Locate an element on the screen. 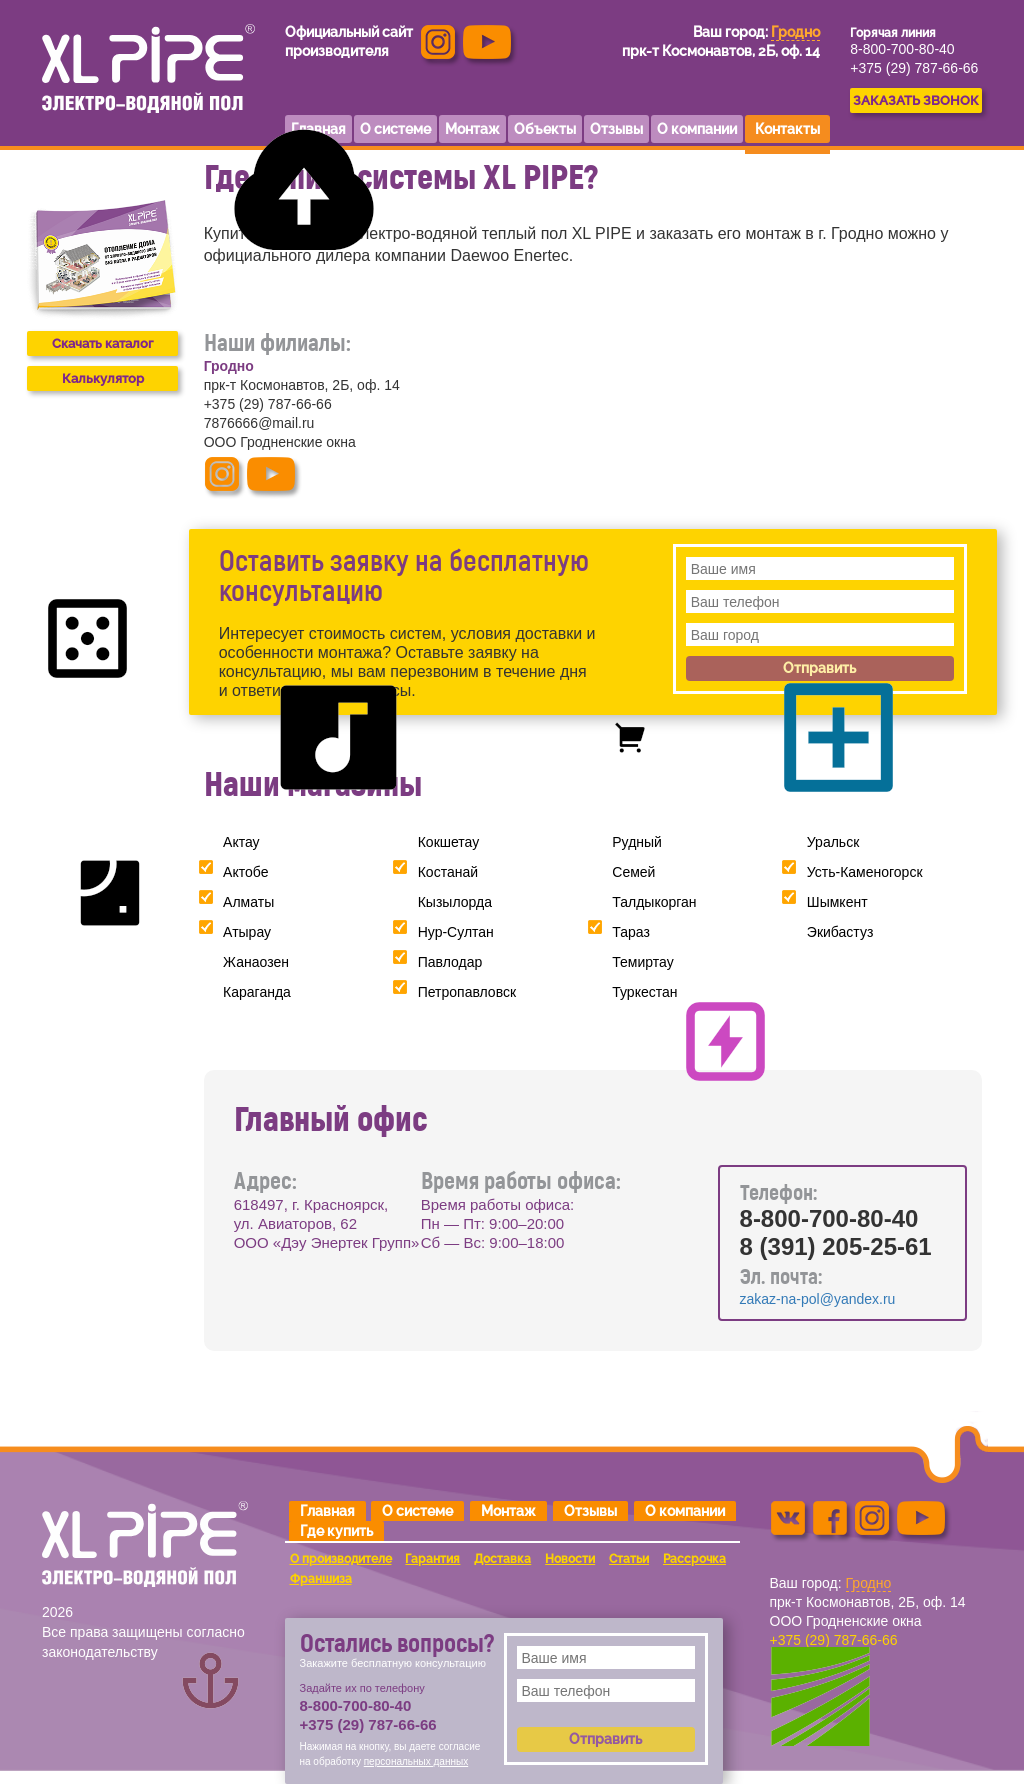 The width and height of the screenshot is (1024, 1784). play or access music files is located at coordinates (338, 737).